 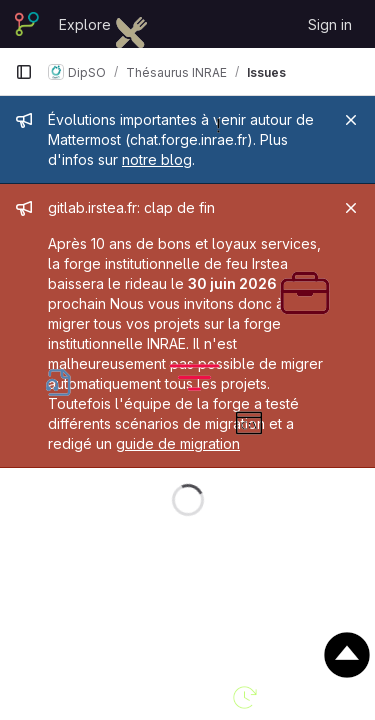 I want to click on redo or restore a previous action, so click(x=244, y=697).